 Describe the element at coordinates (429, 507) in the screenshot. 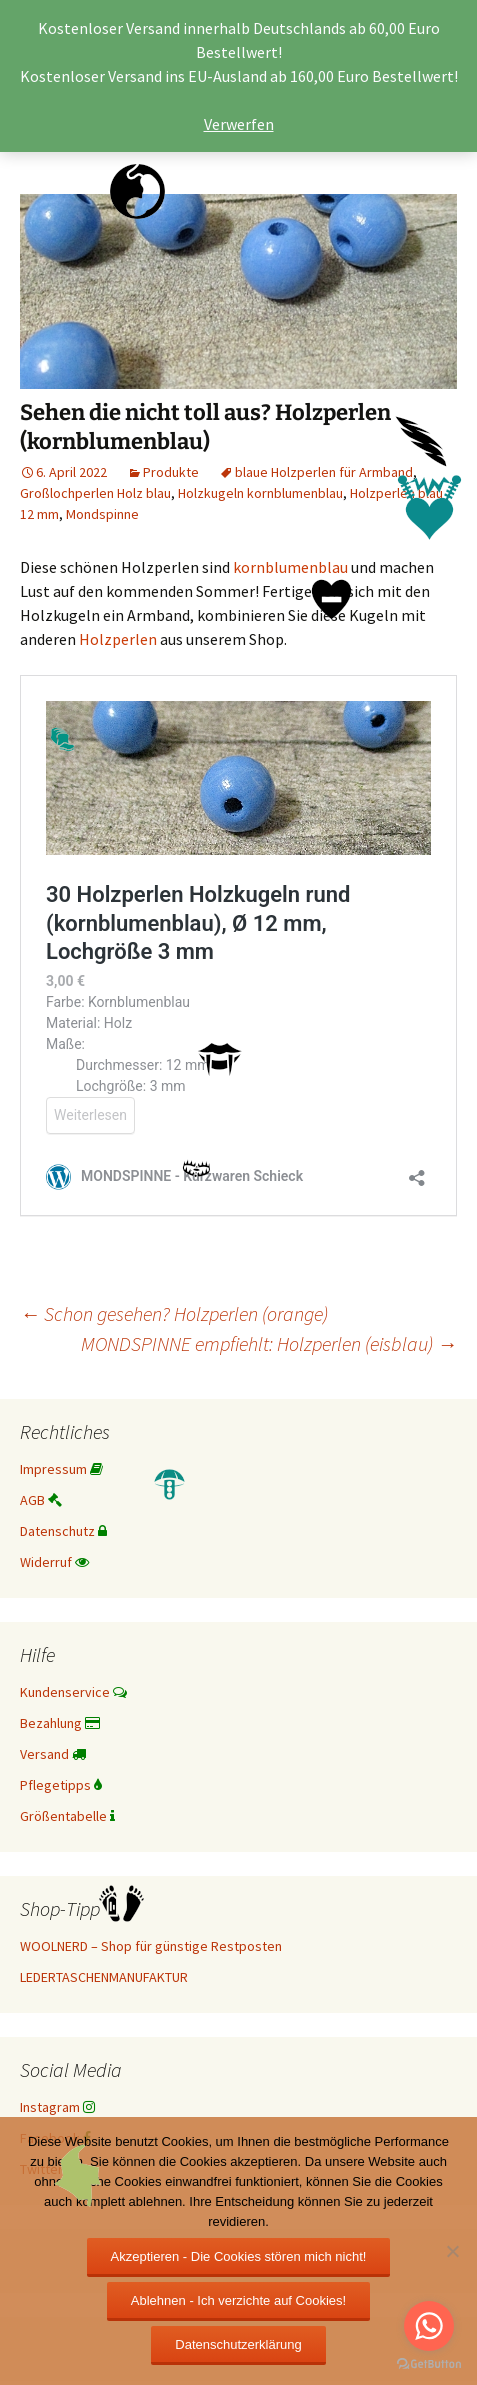

I see `view health or vitality status in a game` at that location.